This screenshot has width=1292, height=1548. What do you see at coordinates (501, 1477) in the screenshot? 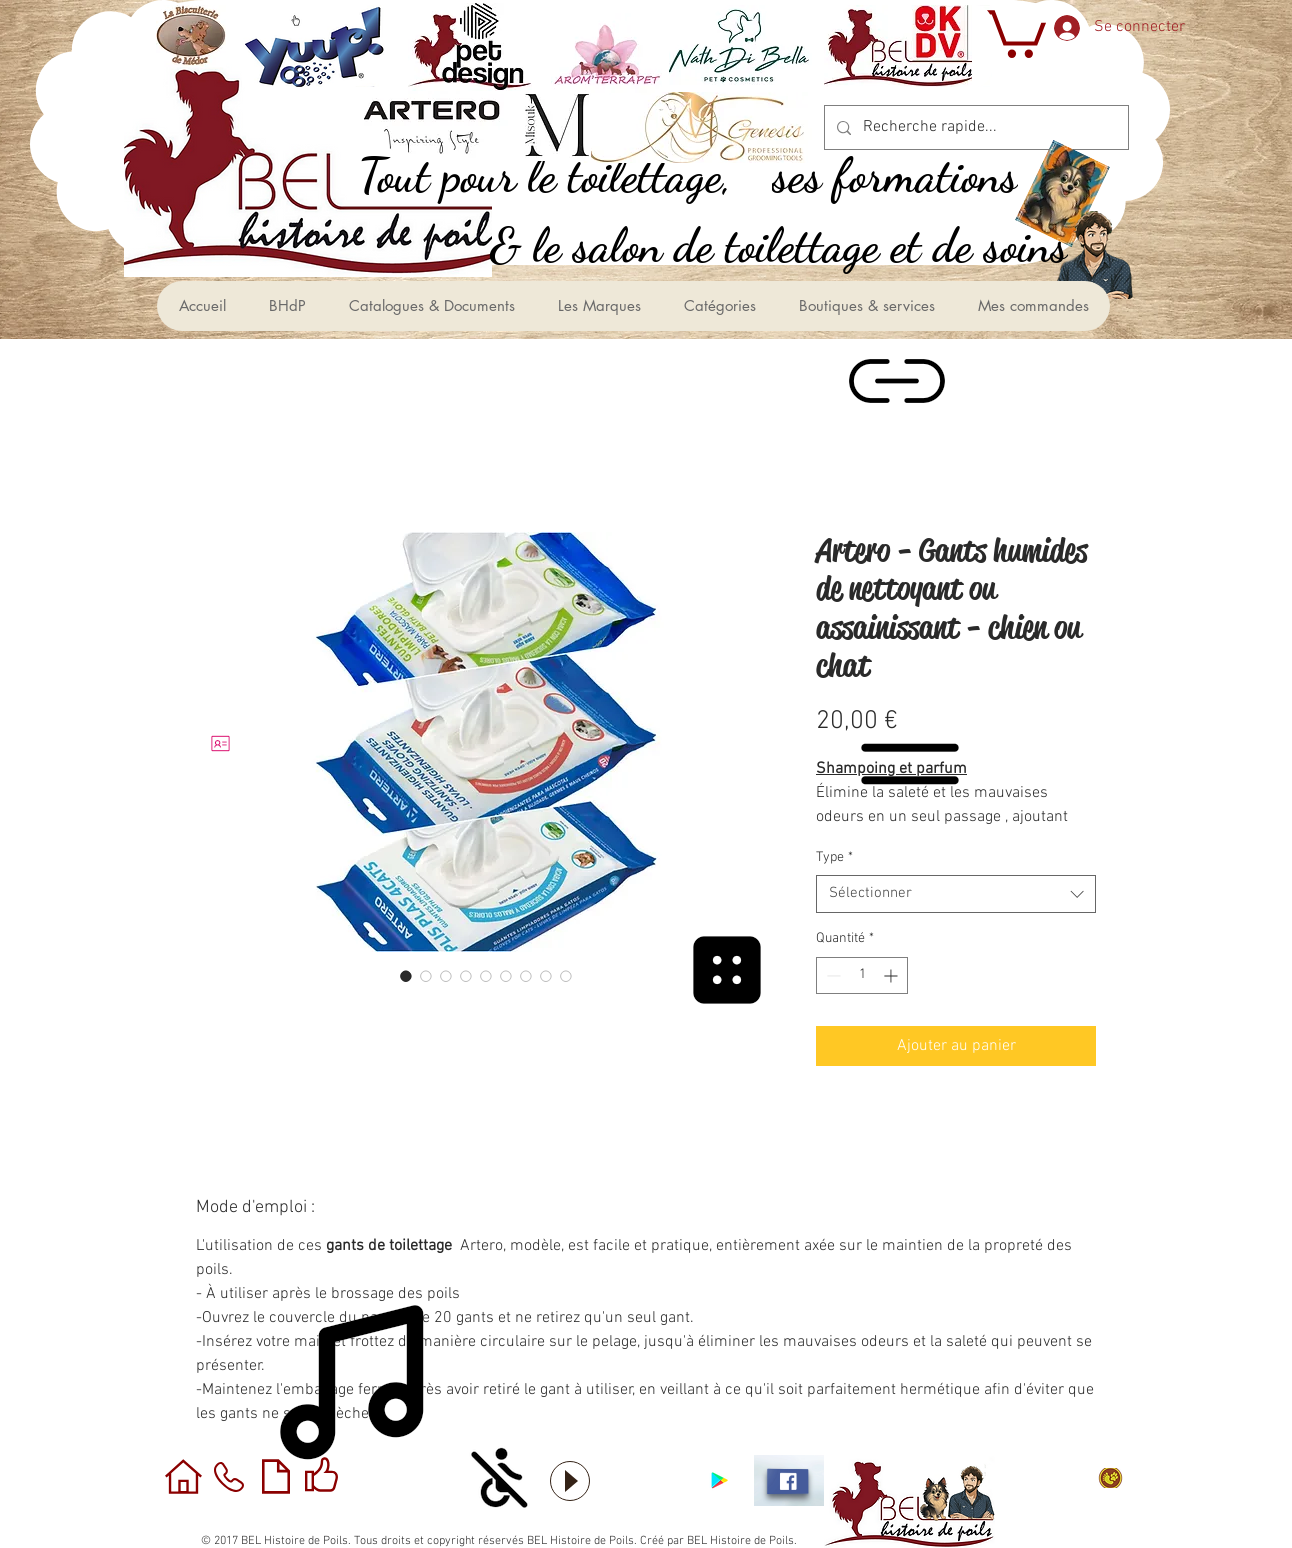
I see `indicates location or service is not wheelchair accessible` at bounding box center [501, 1477].